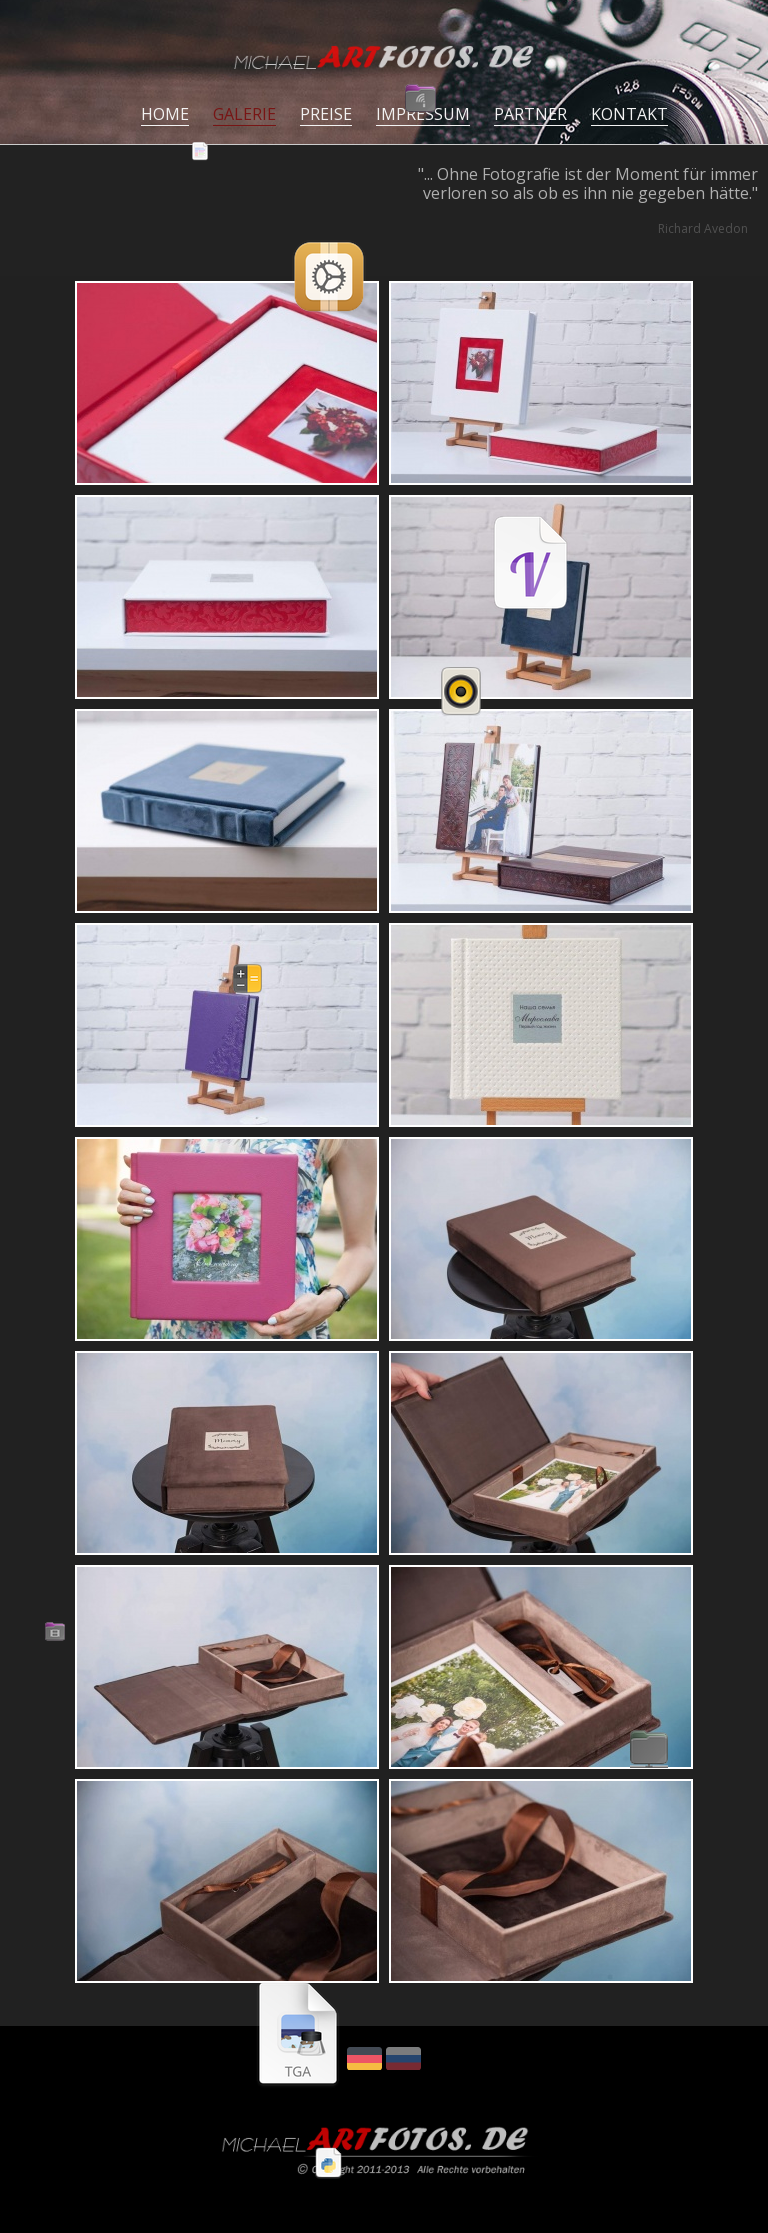 This screenshot has height=2233, width=768. Describe the element at coordinates (649, 1749) in the screenshot. I see `access files stored on a remote server` at that location.